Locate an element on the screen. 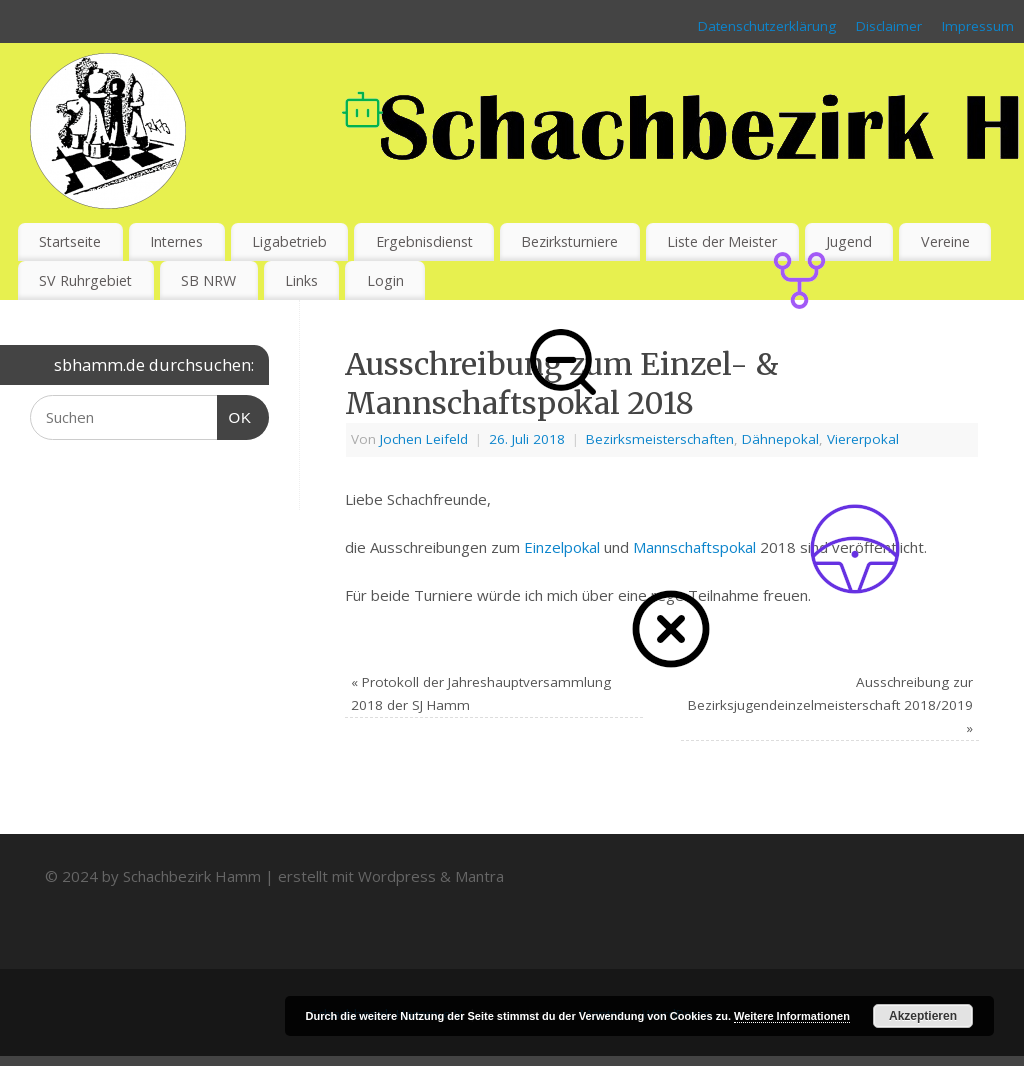 Image resolution: width=1024 pixels, height=1066 pixels. fork this repository is located at coordinates (799, 280).